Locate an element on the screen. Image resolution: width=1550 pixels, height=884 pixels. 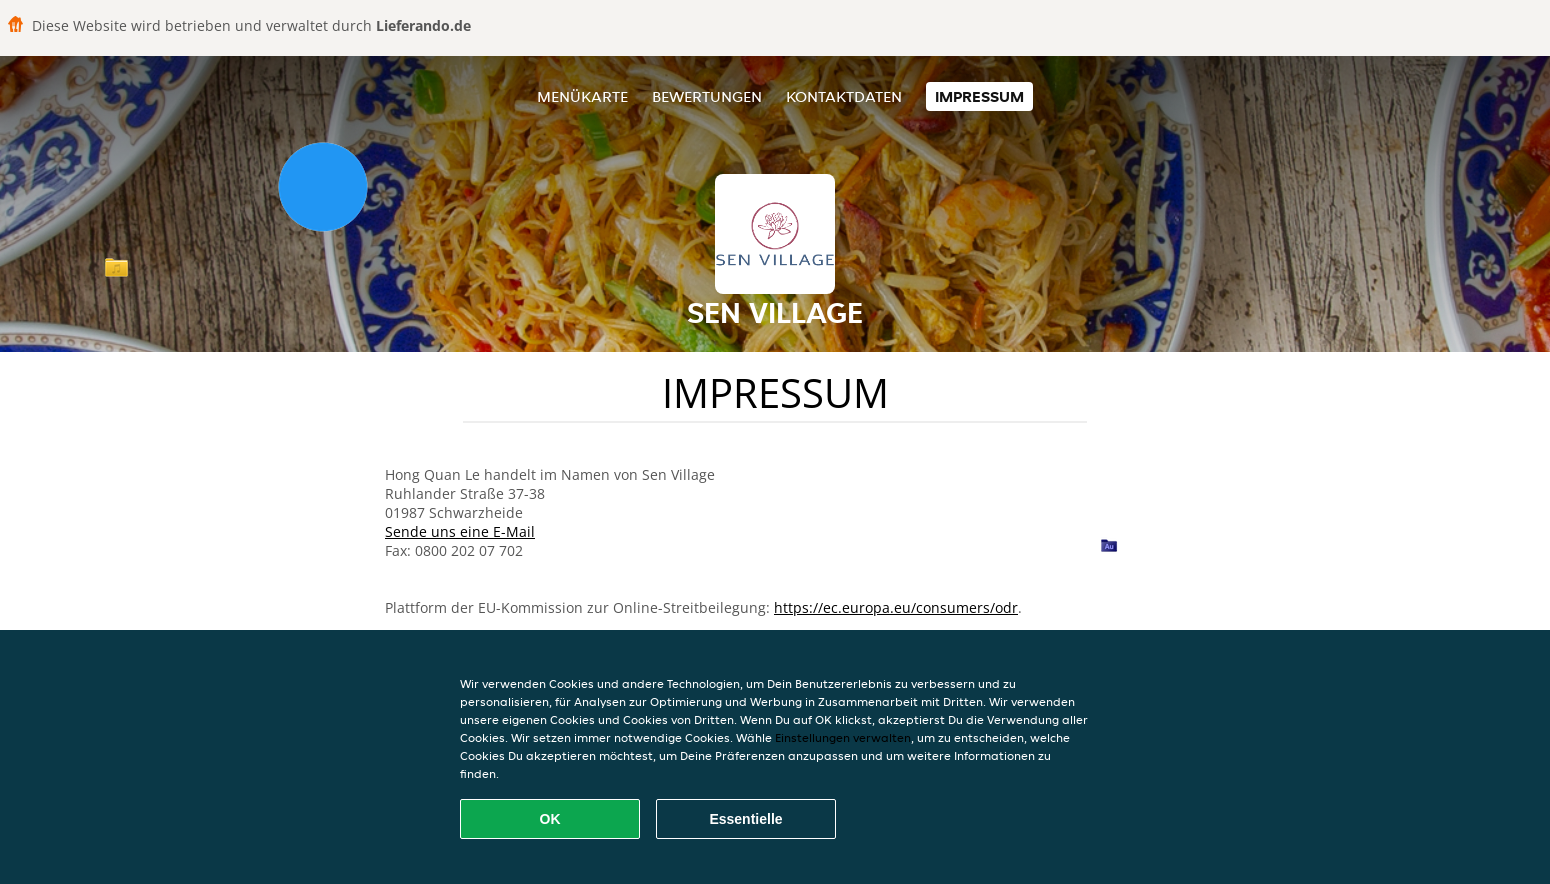
indicates a new or unread item is located at coordinates (323, 187).